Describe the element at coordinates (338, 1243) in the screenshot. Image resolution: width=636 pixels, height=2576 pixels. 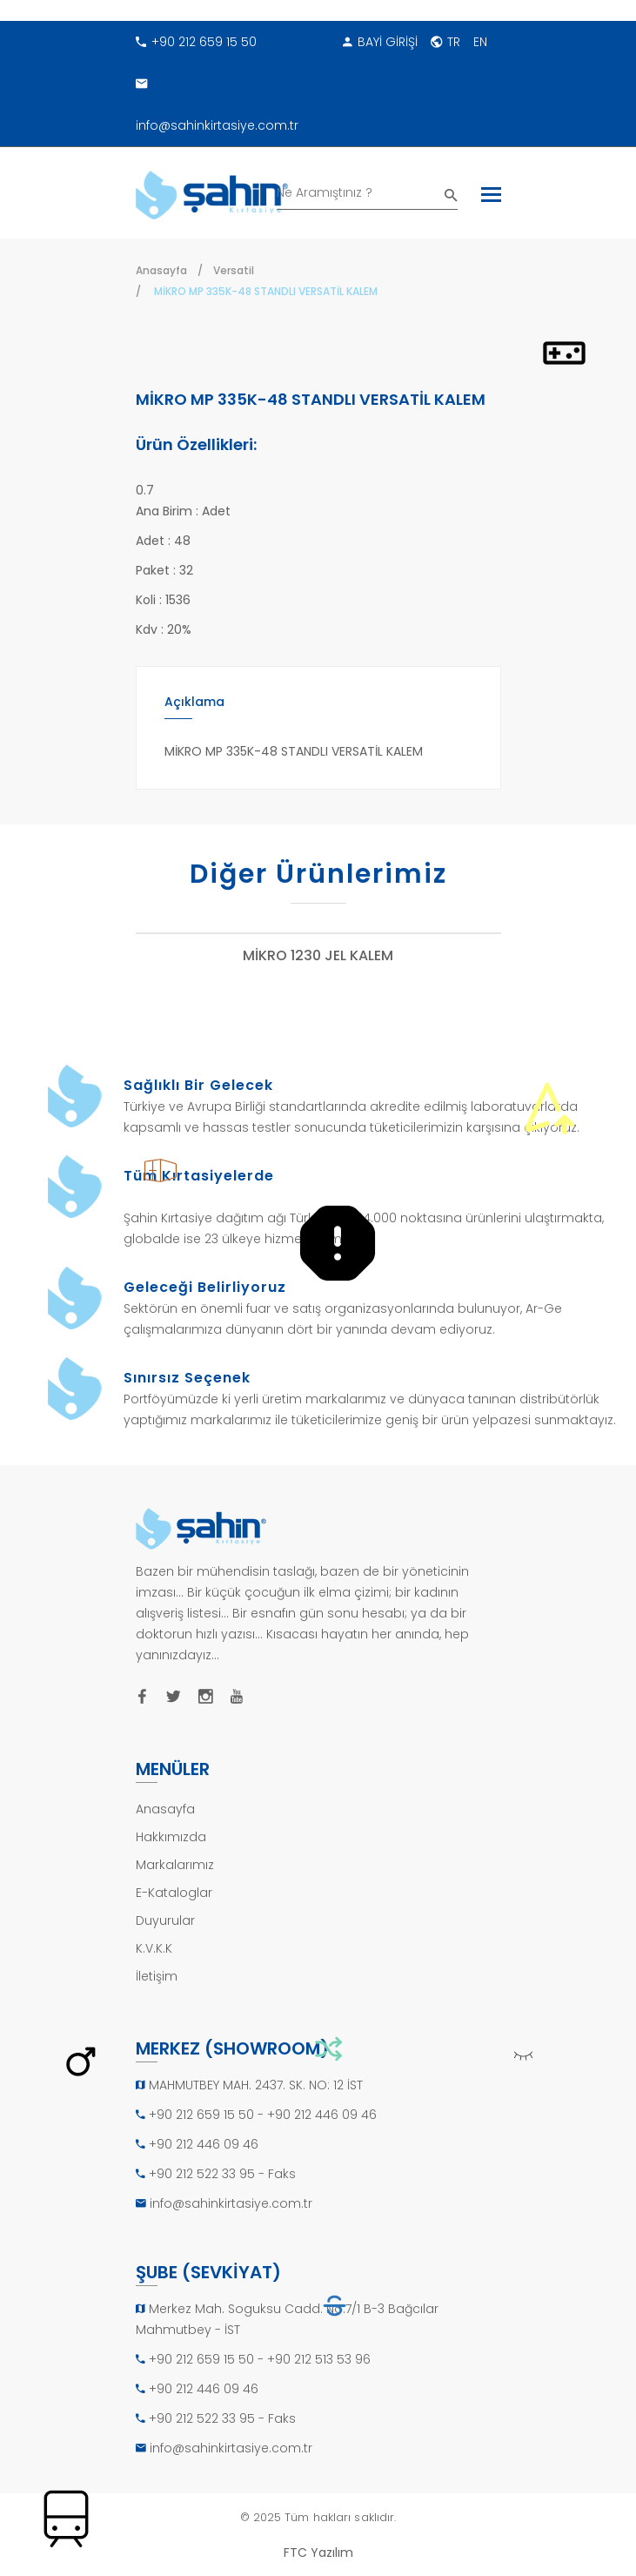
I see `indicates a critical error or warning` at that location.